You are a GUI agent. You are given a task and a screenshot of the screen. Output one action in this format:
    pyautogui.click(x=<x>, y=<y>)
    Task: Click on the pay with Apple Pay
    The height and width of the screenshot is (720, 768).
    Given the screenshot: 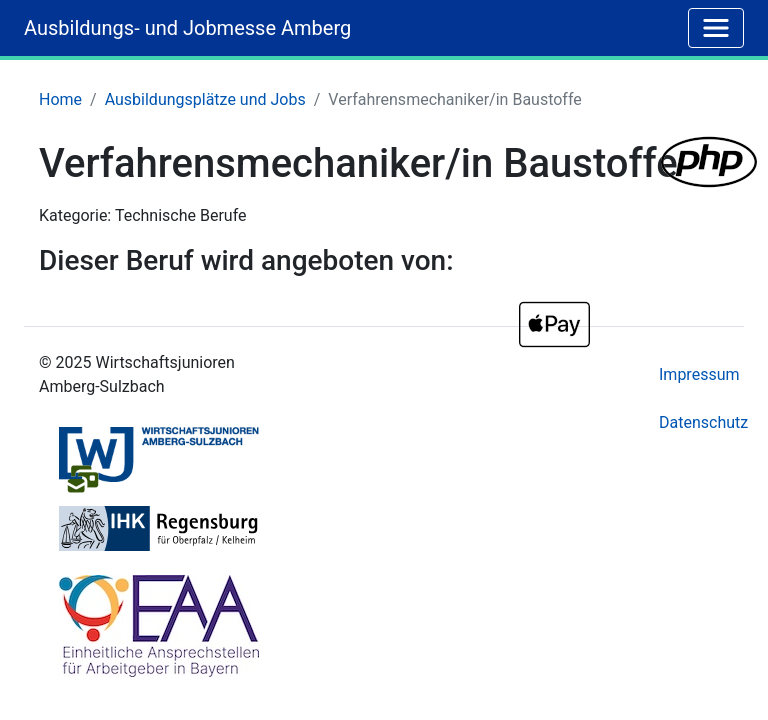 What is the action you would take?
    pyautogui.click(x=554, y=324)
    